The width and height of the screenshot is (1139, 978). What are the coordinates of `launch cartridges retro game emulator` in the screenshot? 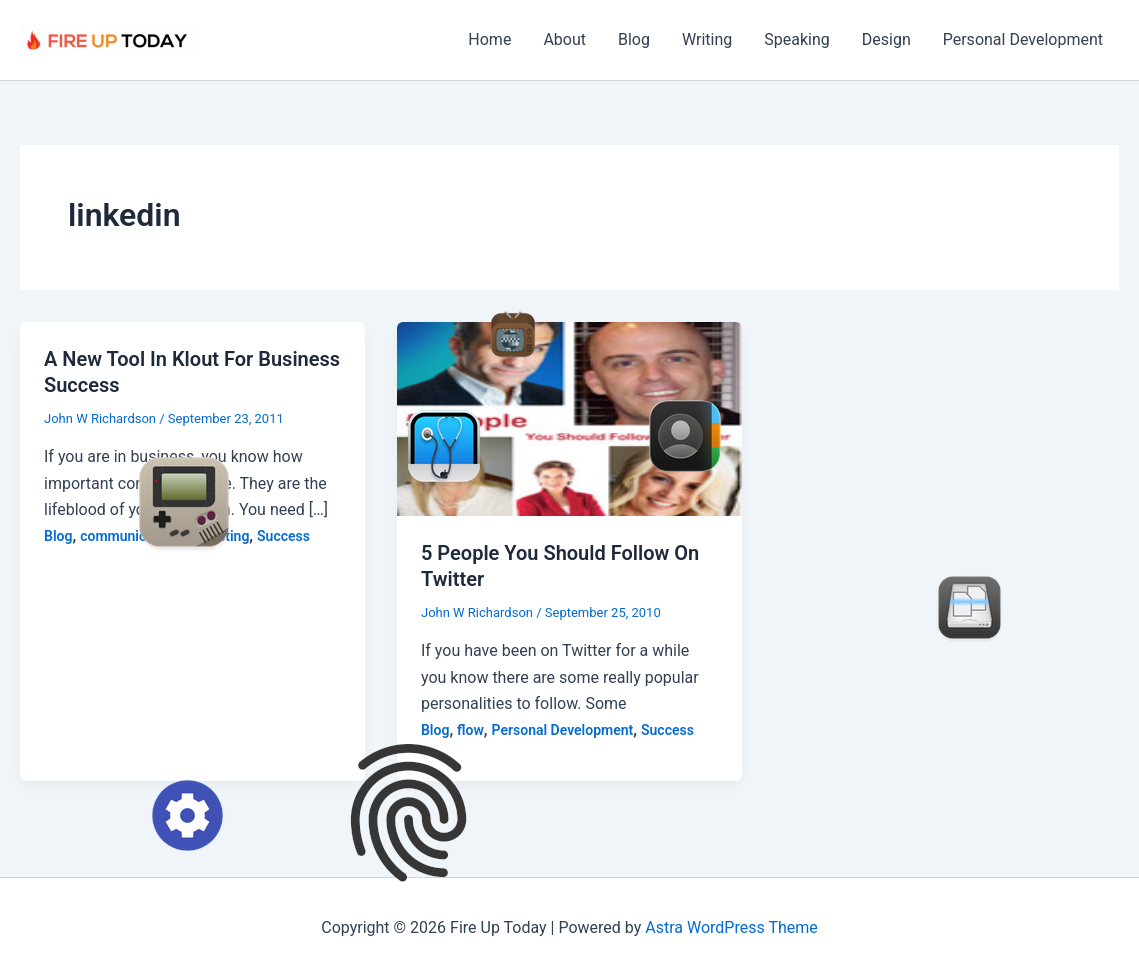 It's located at (184, 502).